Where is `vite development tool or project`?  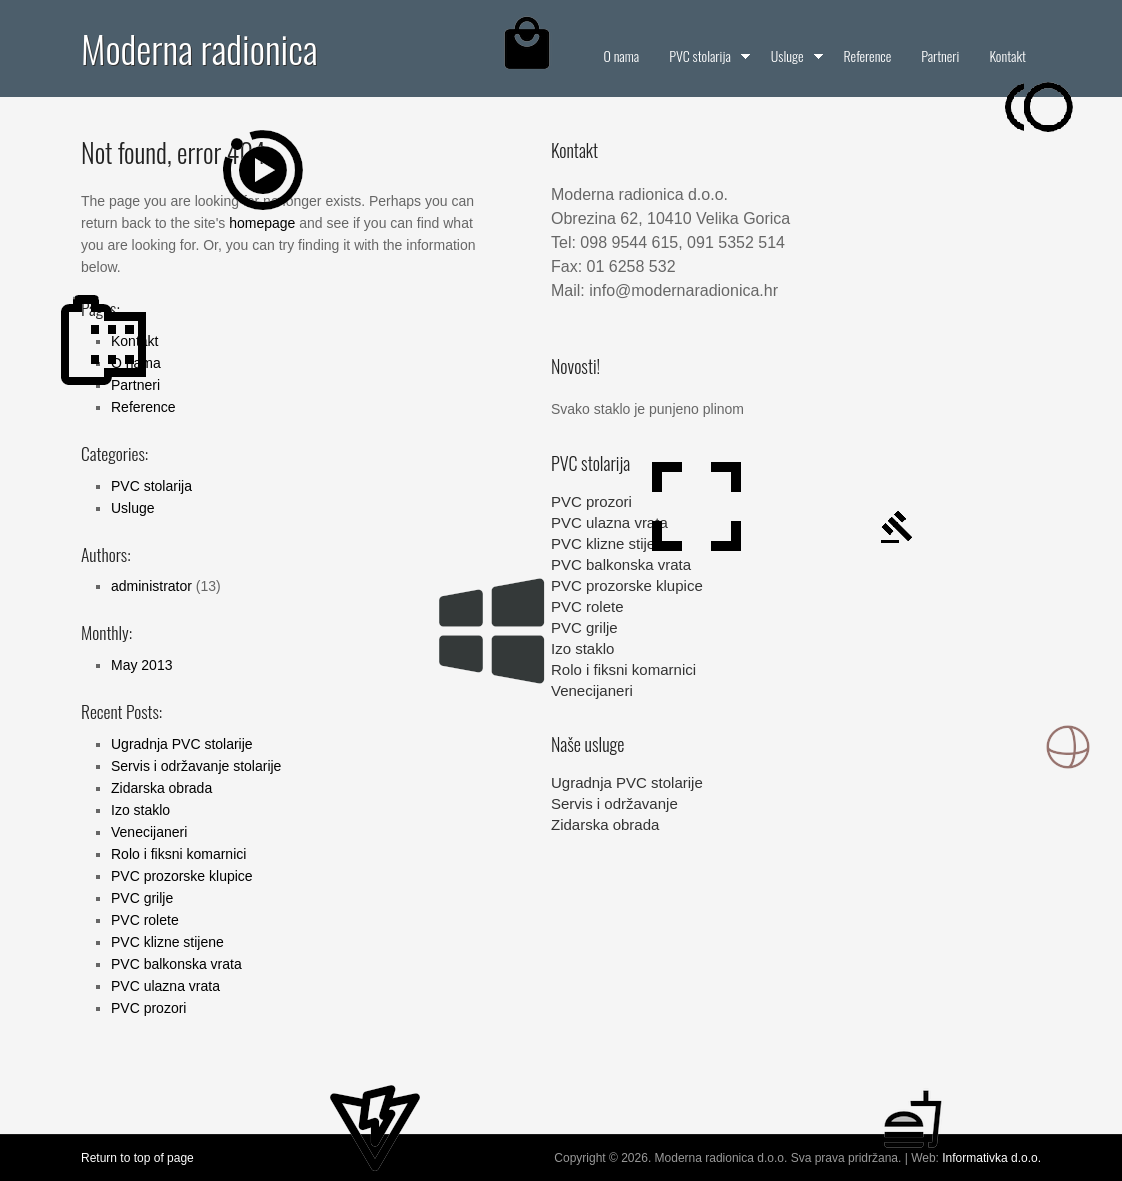
vite development tool or project is located at coordinates (375, 1126).